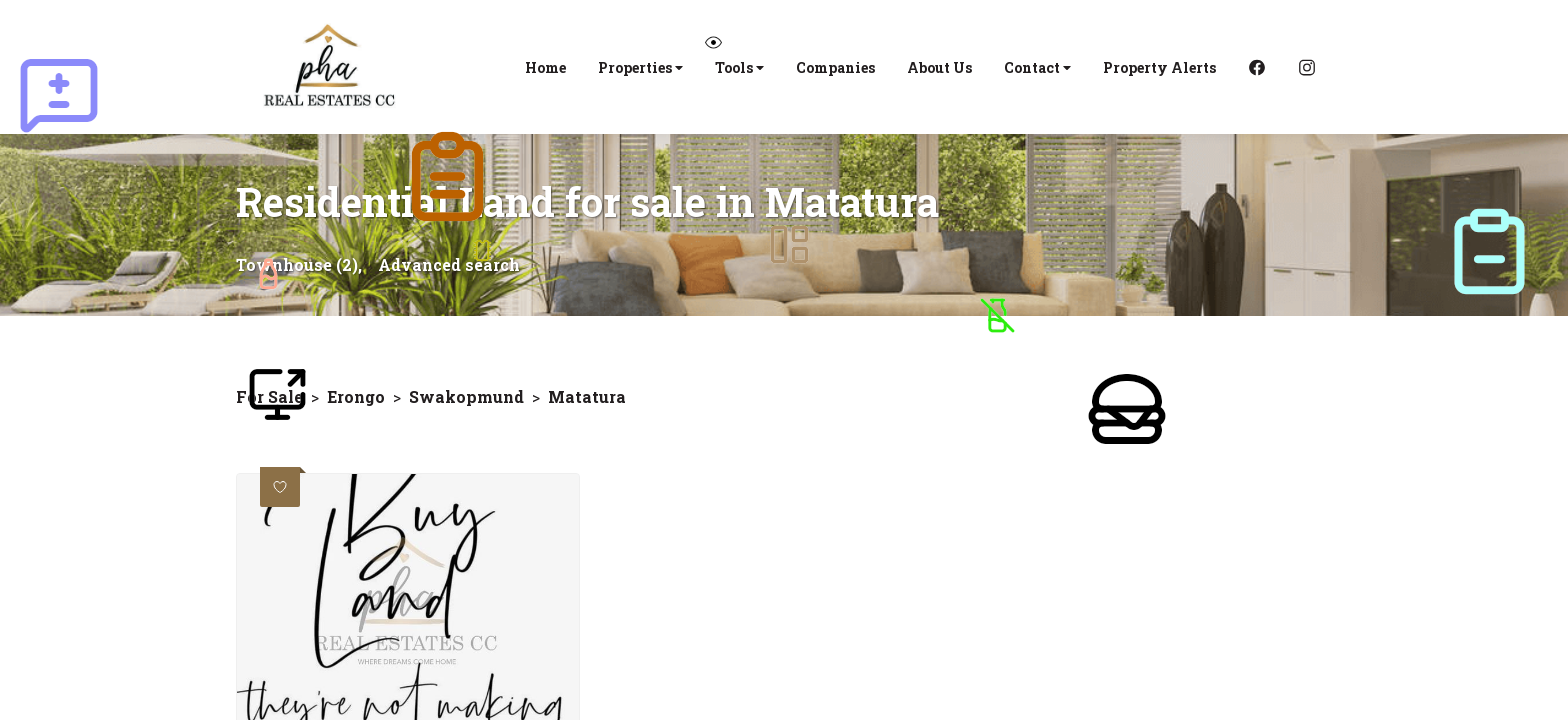 The height and width of the screenshot is (720, 1568). Describe the element at coordinates (447, 176) in the screenshot. I see `view clipboard contents` at that location.